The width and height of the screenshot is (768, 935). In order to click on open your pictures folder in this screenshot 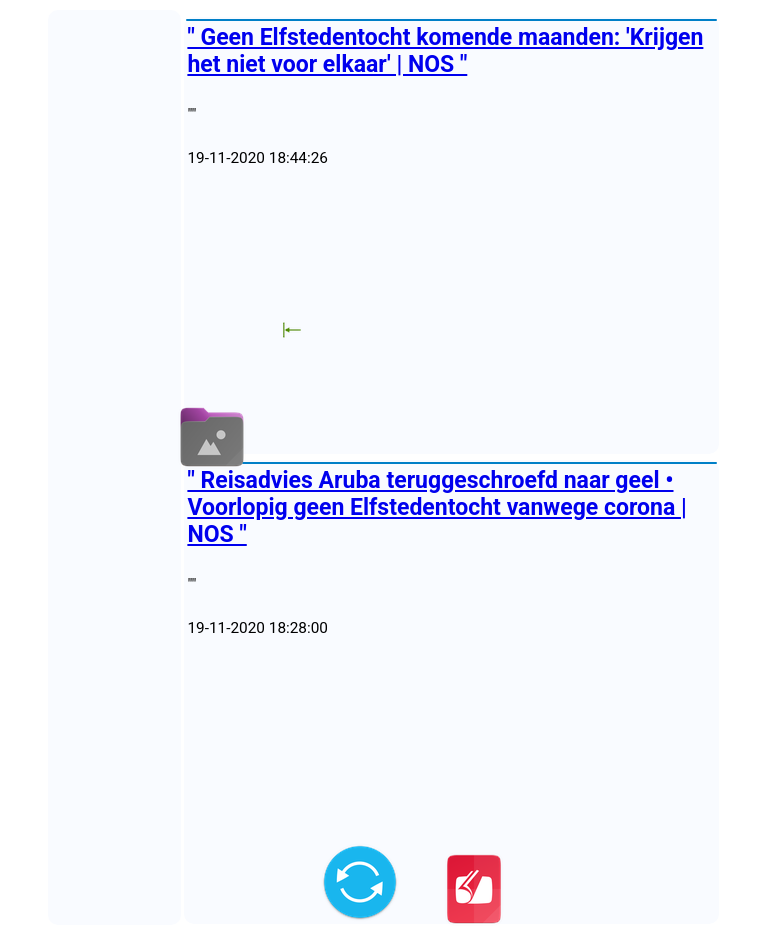, I will do `click(212, 437)`.